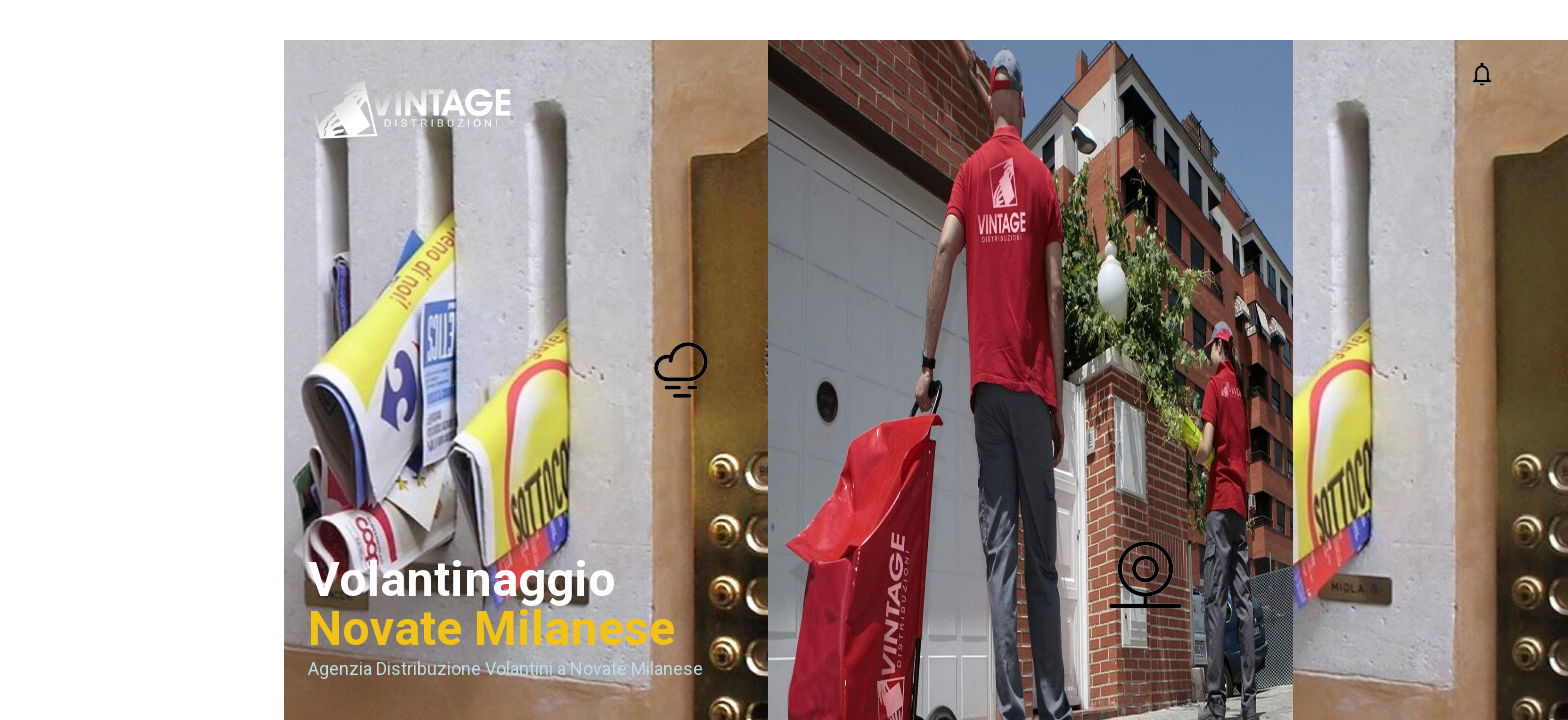 Image resolution: width=1568 pixels, height=720 pixels. I want to click on view notifications, so click(1482, 74).